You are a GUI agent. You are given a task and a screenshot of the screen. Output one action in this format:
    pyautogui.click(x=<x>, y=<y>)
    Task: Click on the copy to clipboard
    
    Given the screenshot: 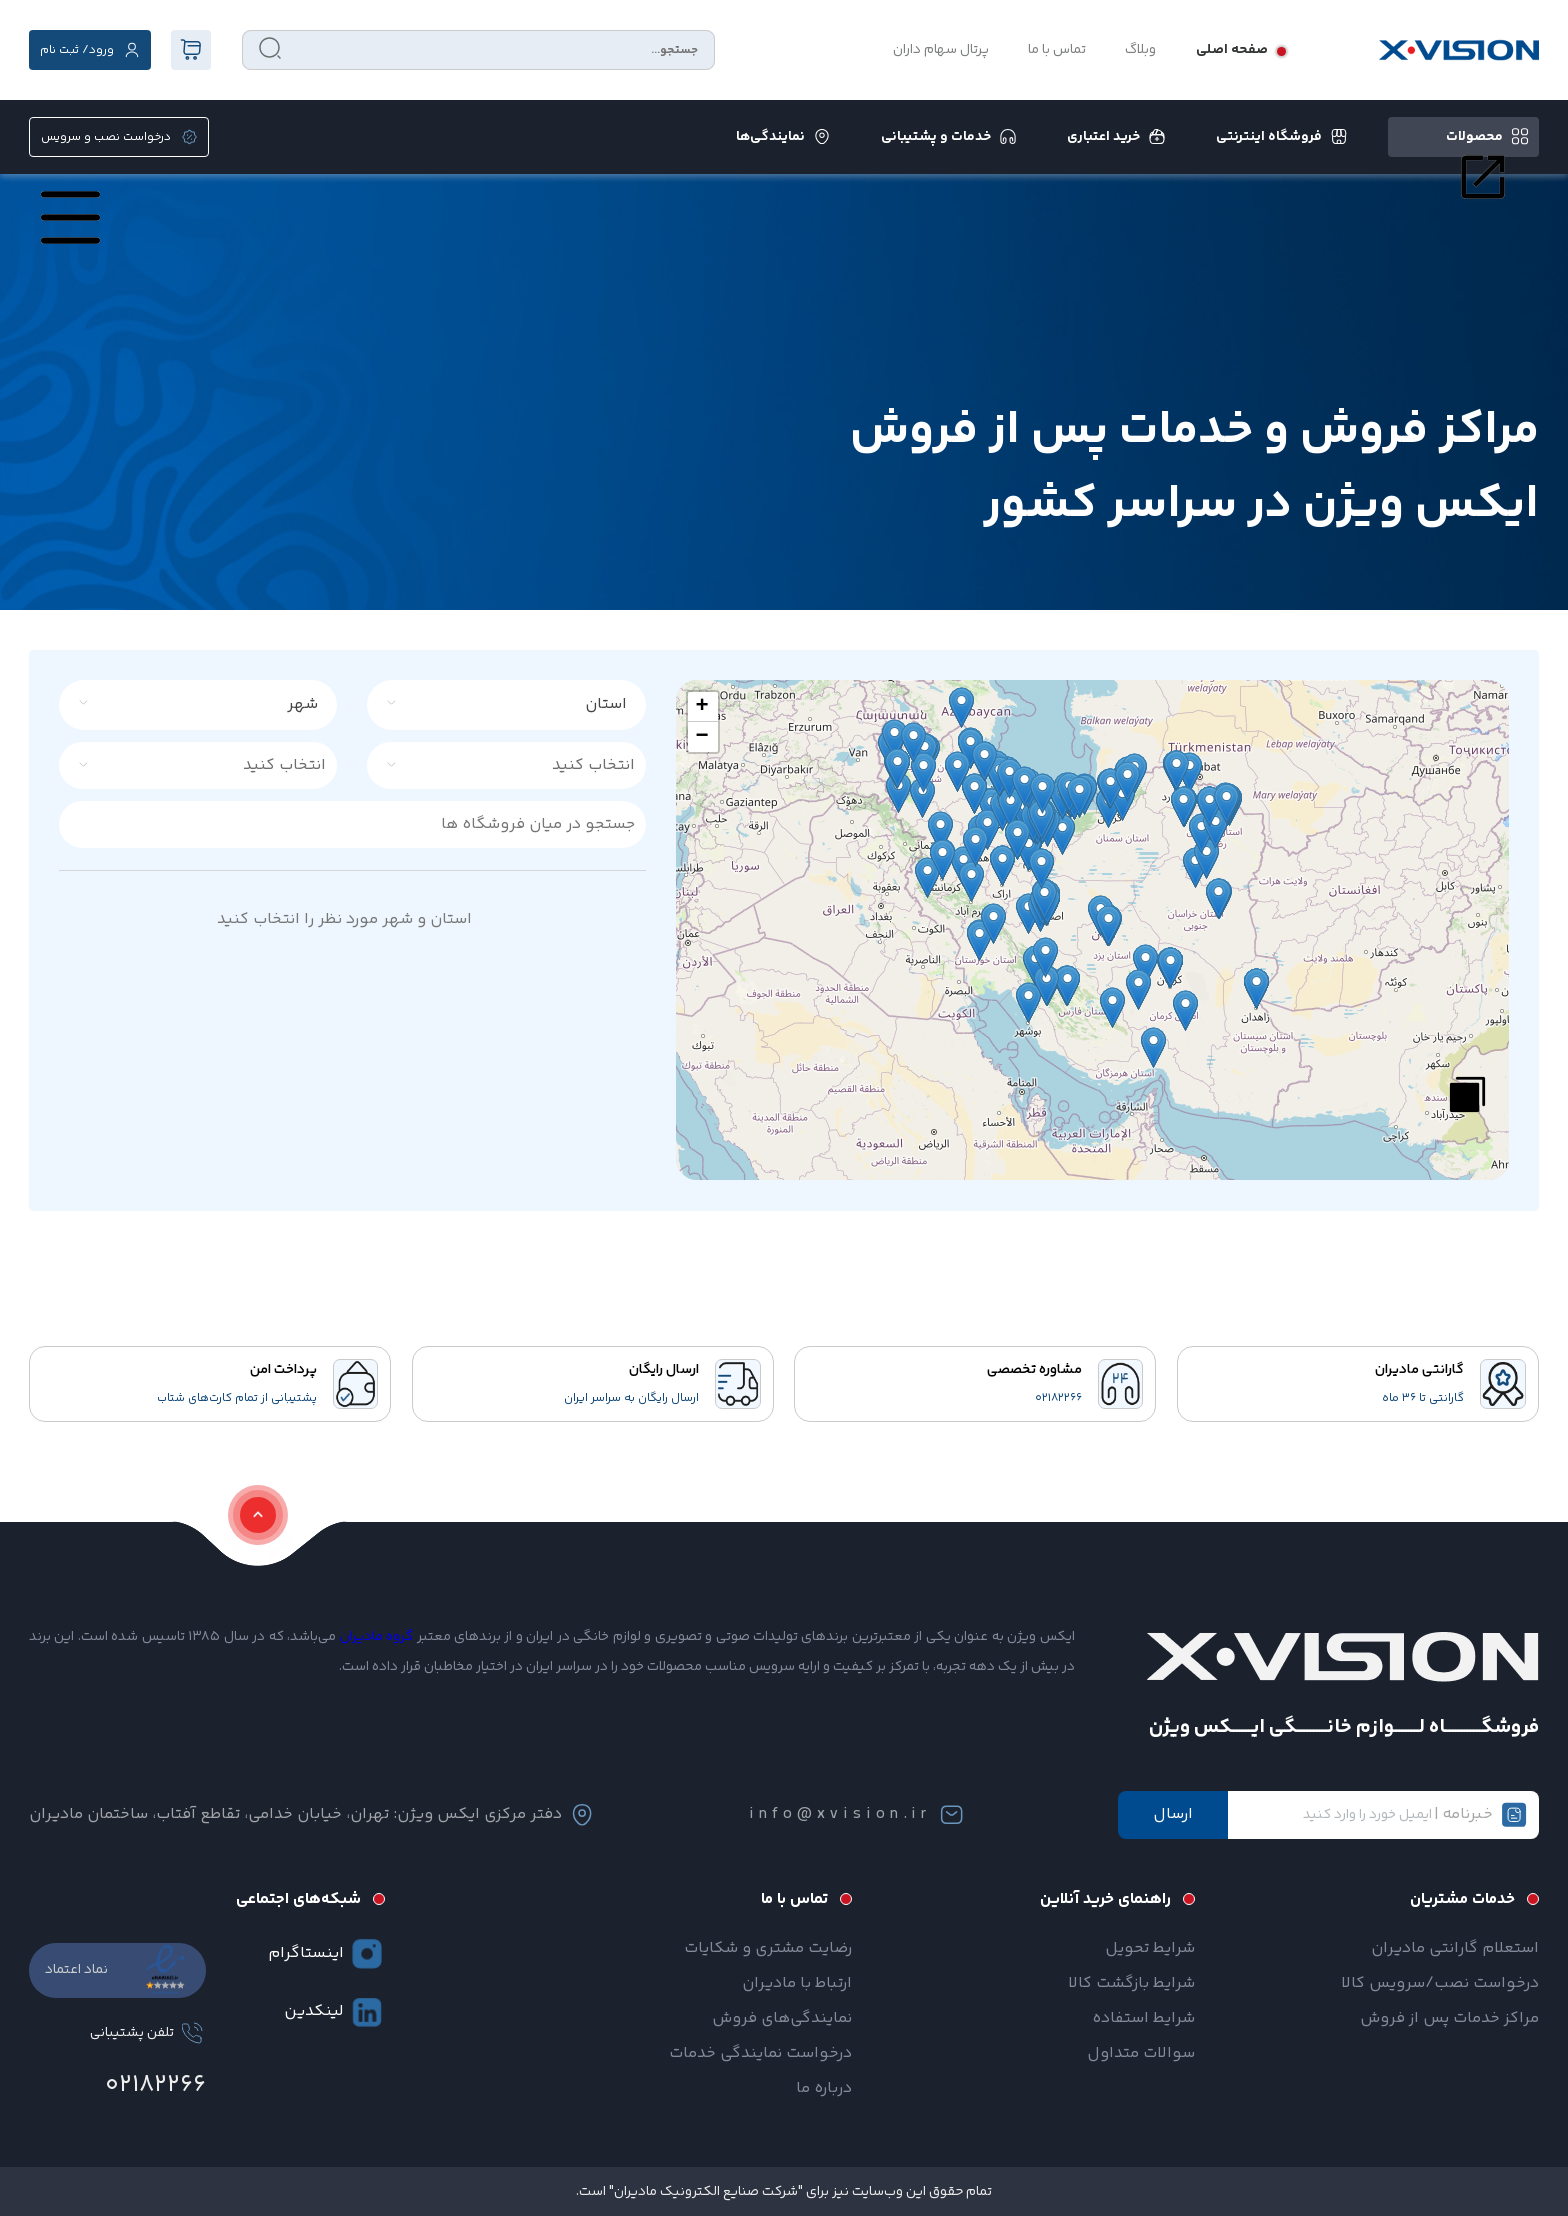 What is the action you would take?
    pyautogui.click(x=1467, y=1094)
    